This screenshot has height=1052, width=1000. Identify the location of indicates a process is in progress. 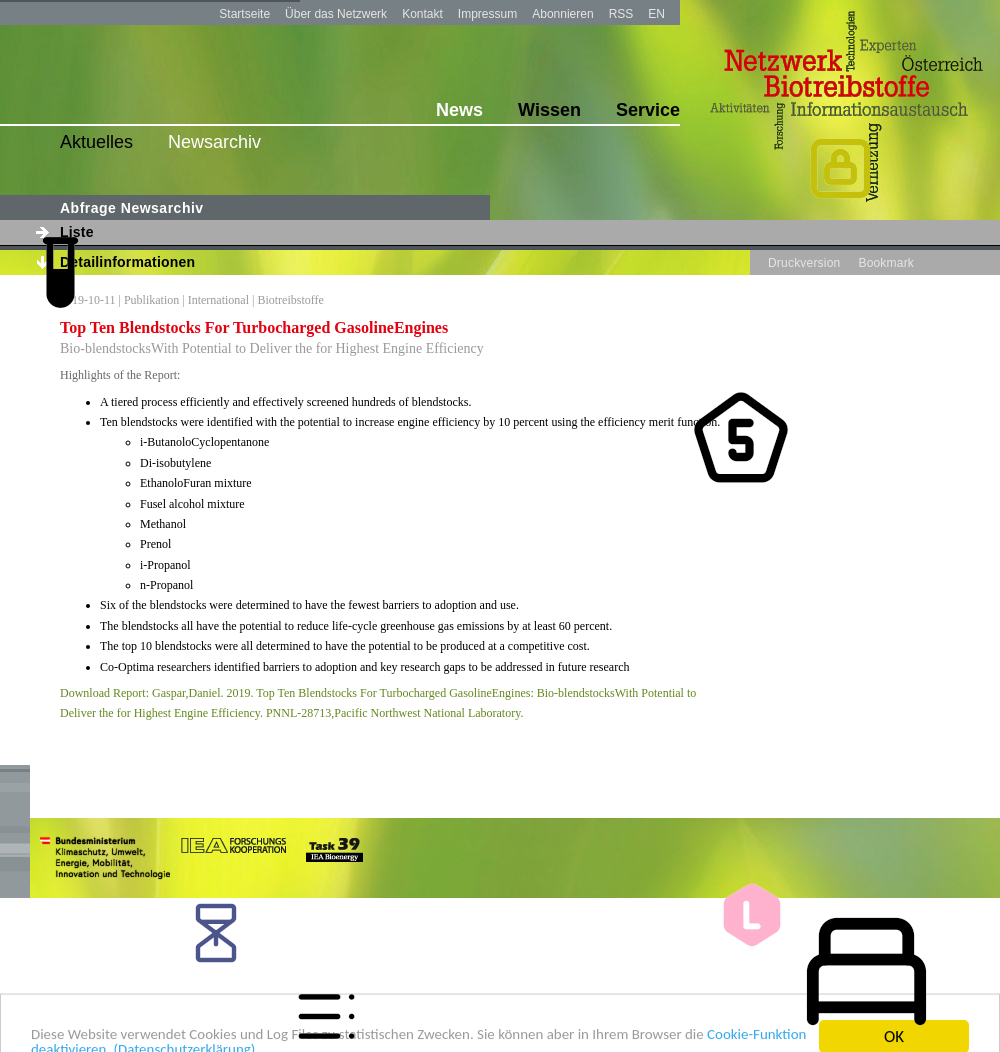
(216, 933).